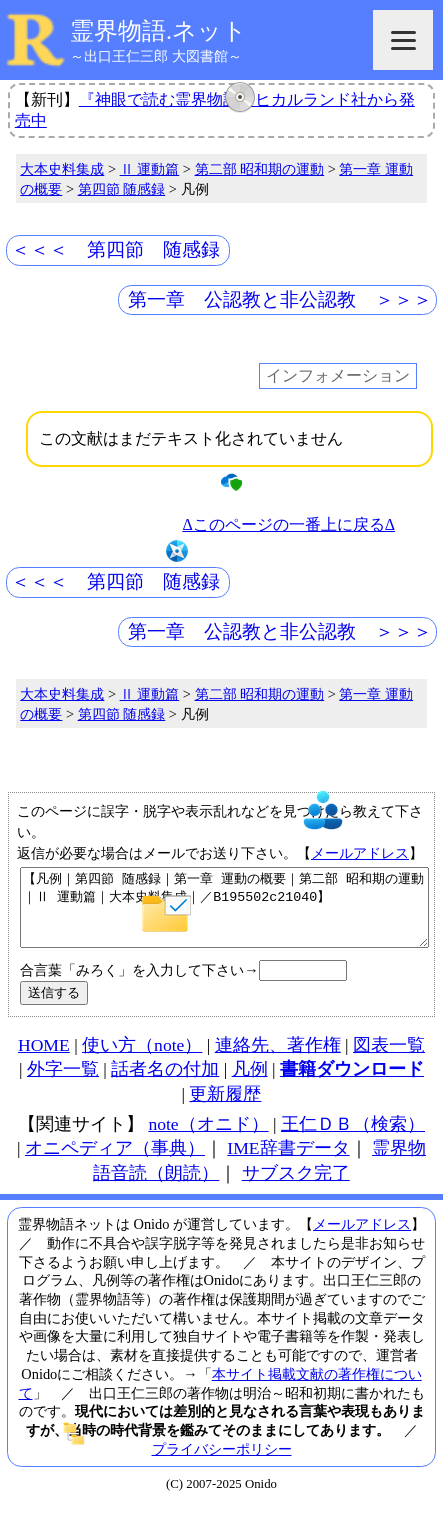 The width and height of the screenshot is (443, 1522). I want to click on folder with verified or completed contents, so click(165, 915).